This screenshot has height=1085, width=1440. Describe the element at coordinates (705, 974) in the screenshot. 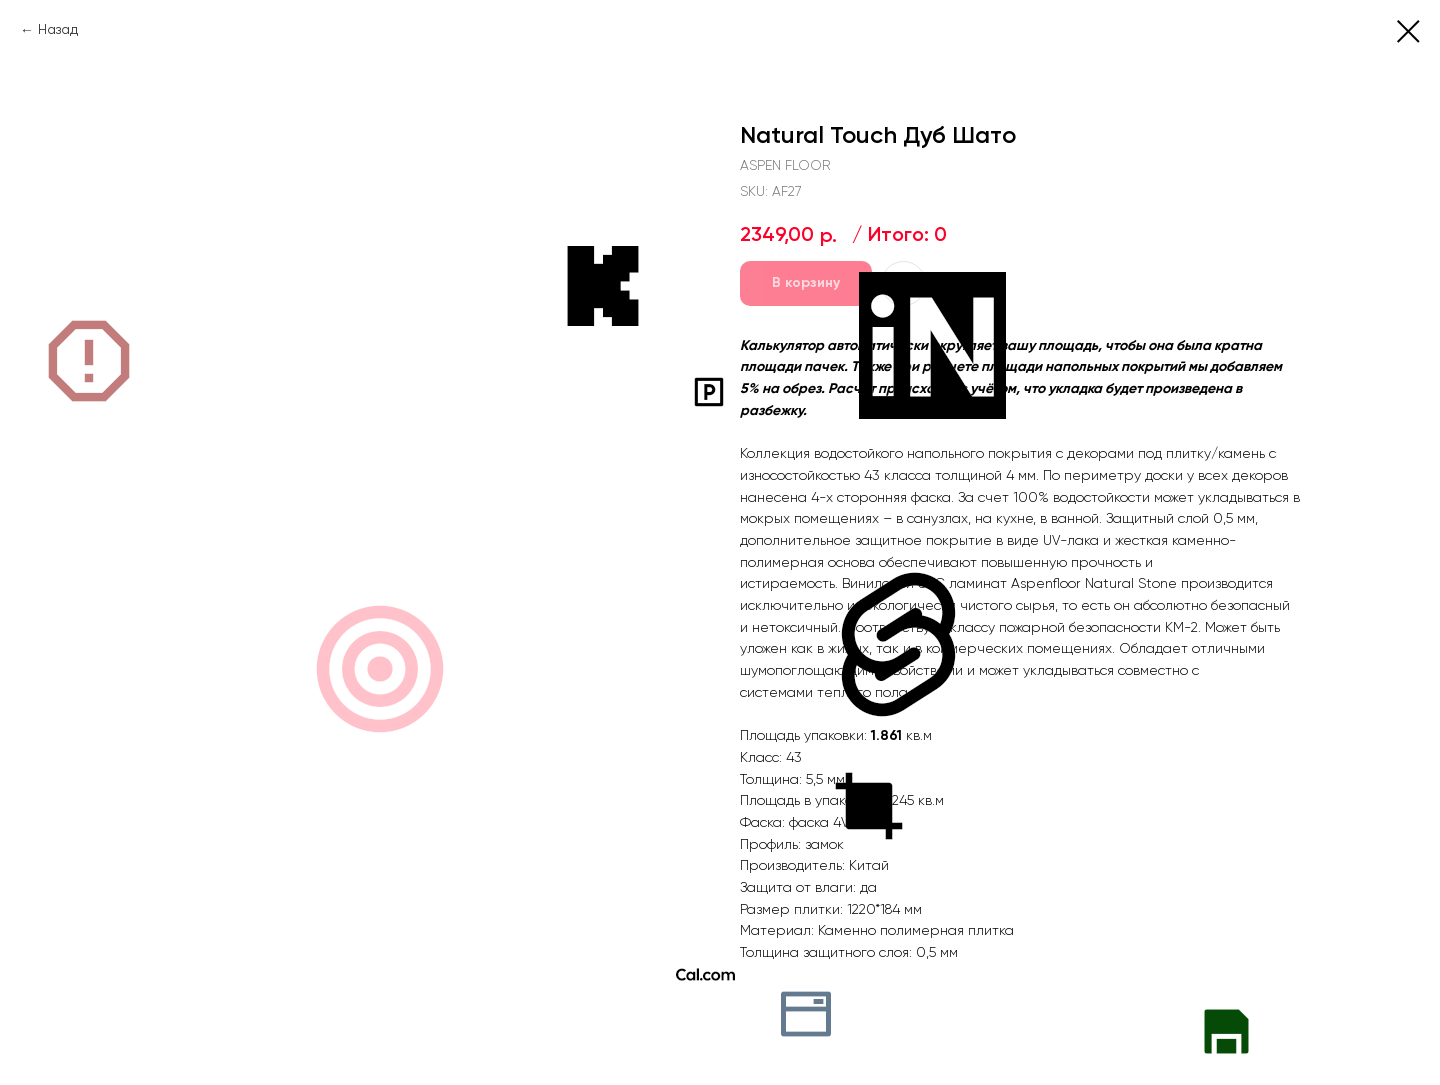

I see `open cal.com scheduling app` at that location.